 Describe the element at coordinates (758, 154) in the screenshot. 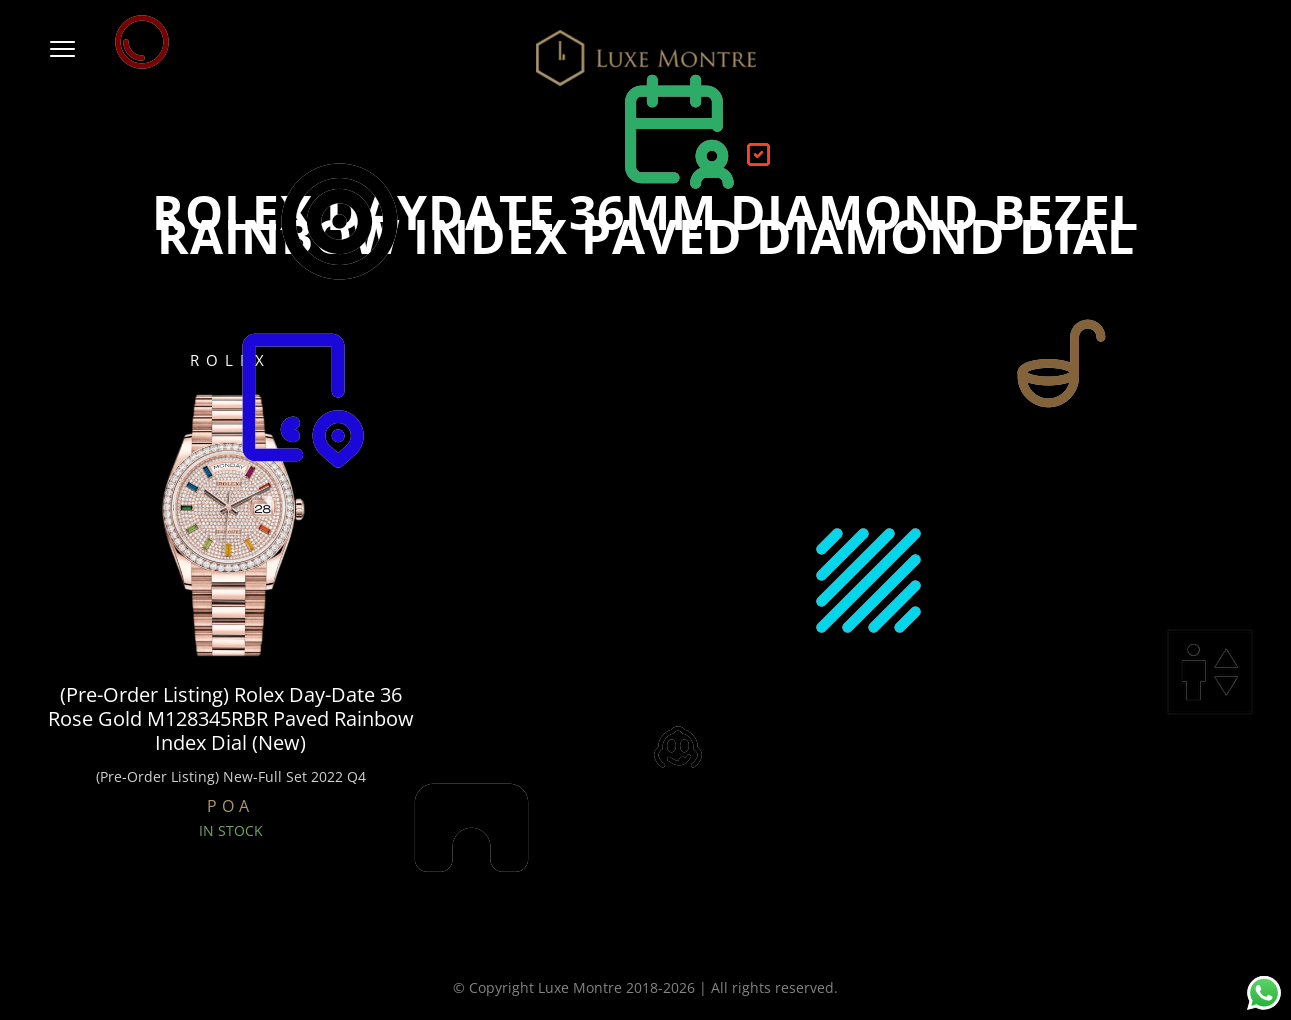

I see `mark item as complete` at that location.